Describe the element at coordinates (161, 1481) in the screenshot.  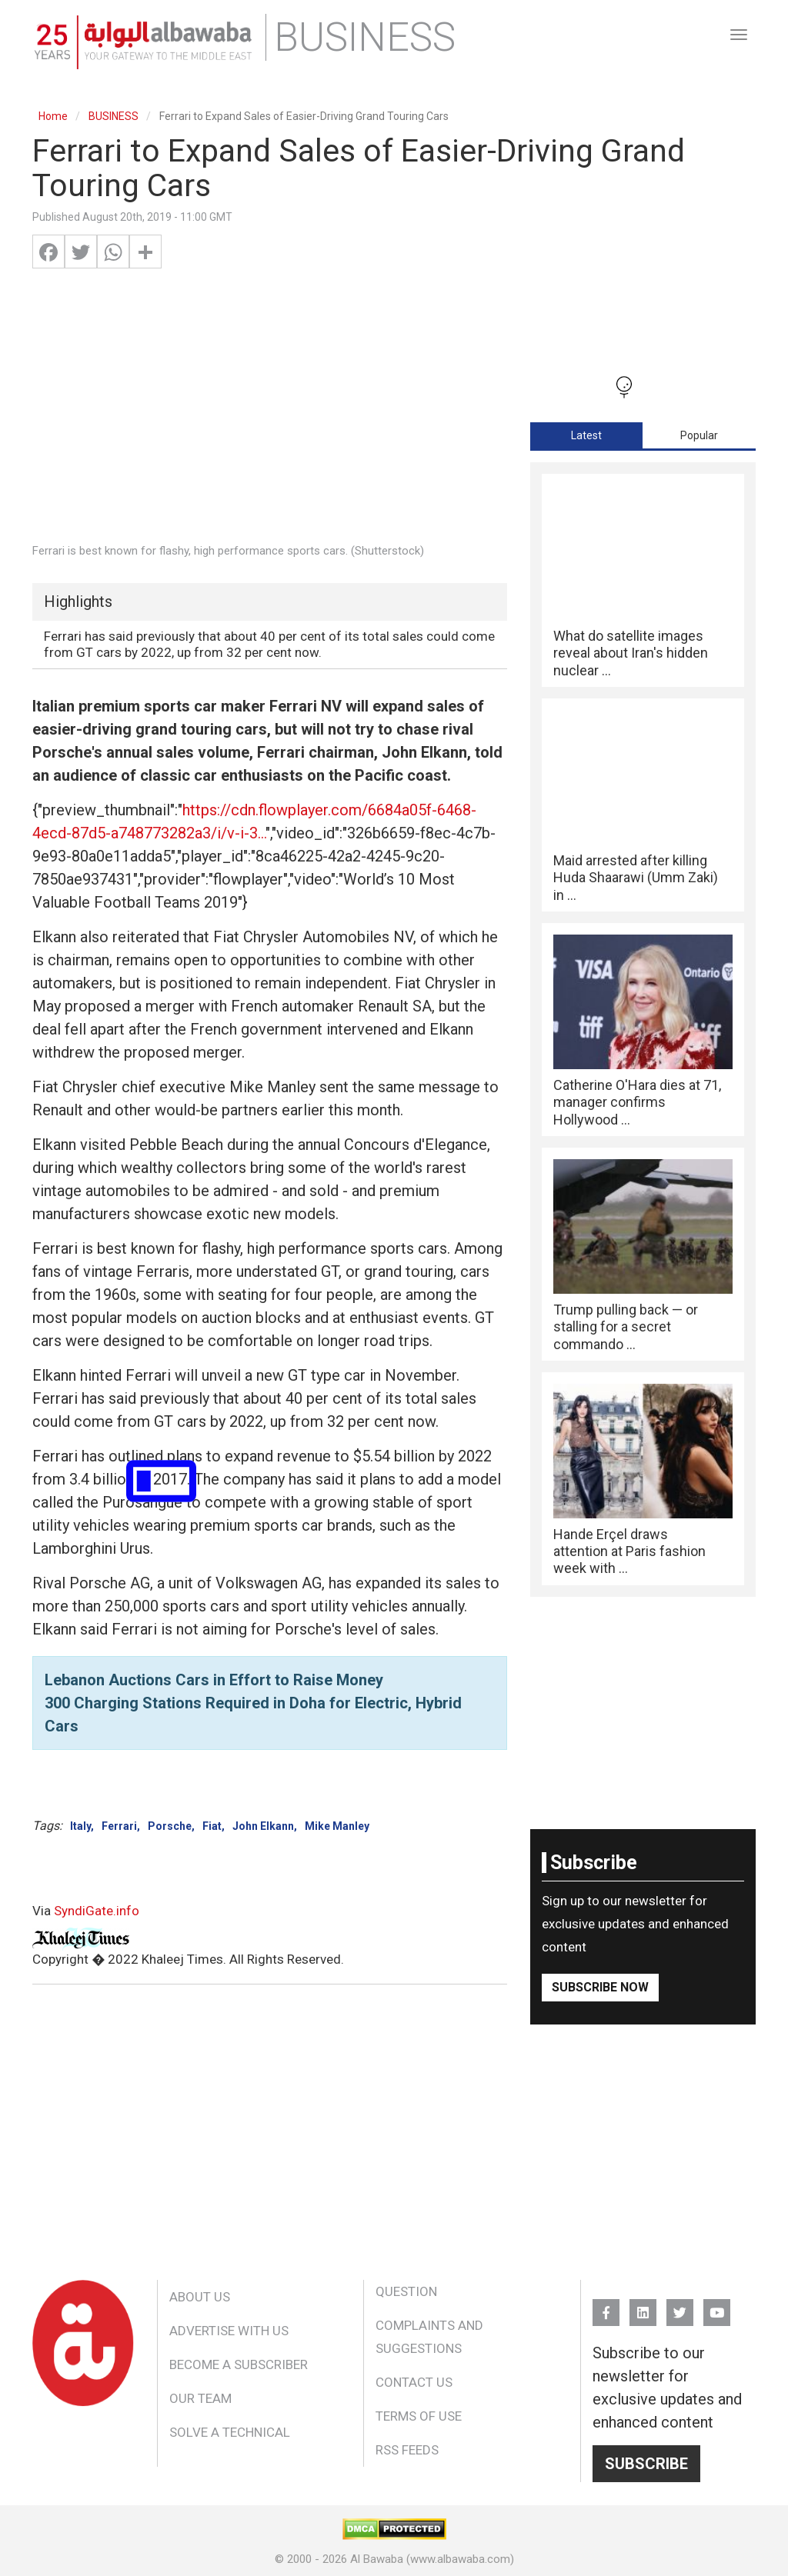
I see `indicates low battery status` at that location.